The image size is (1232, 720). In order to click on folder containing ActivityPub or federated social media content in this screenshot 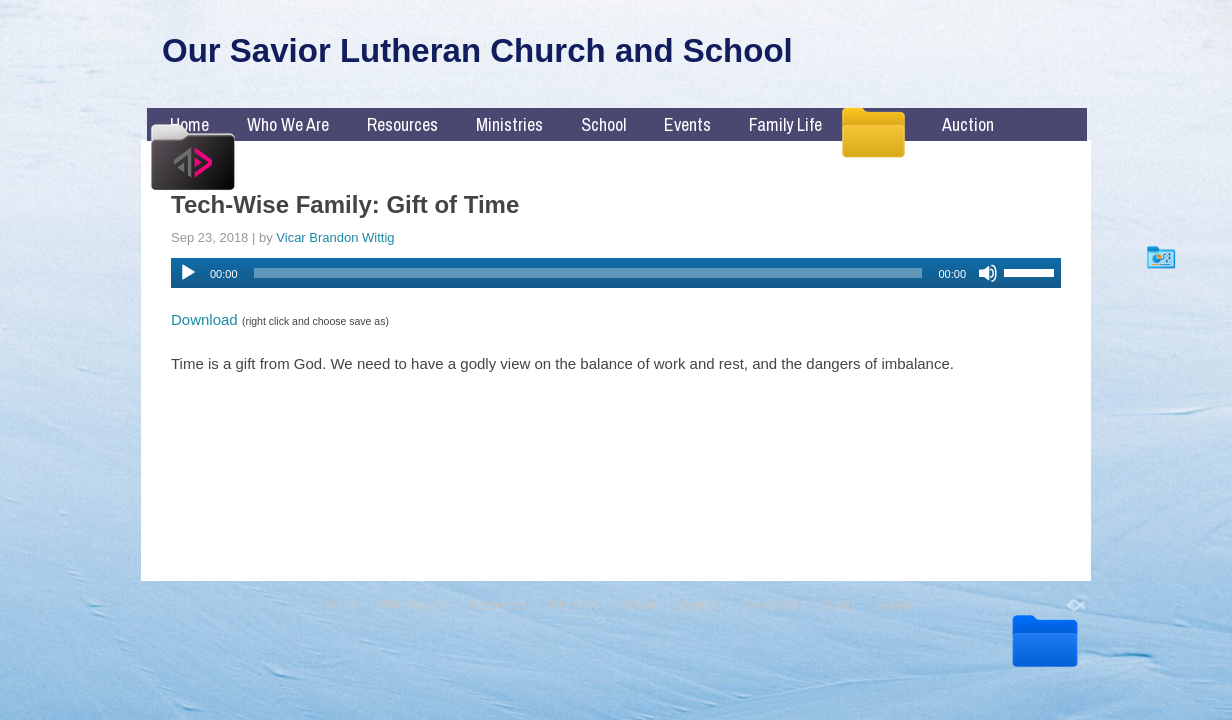, I will do `click(192, 159)`.